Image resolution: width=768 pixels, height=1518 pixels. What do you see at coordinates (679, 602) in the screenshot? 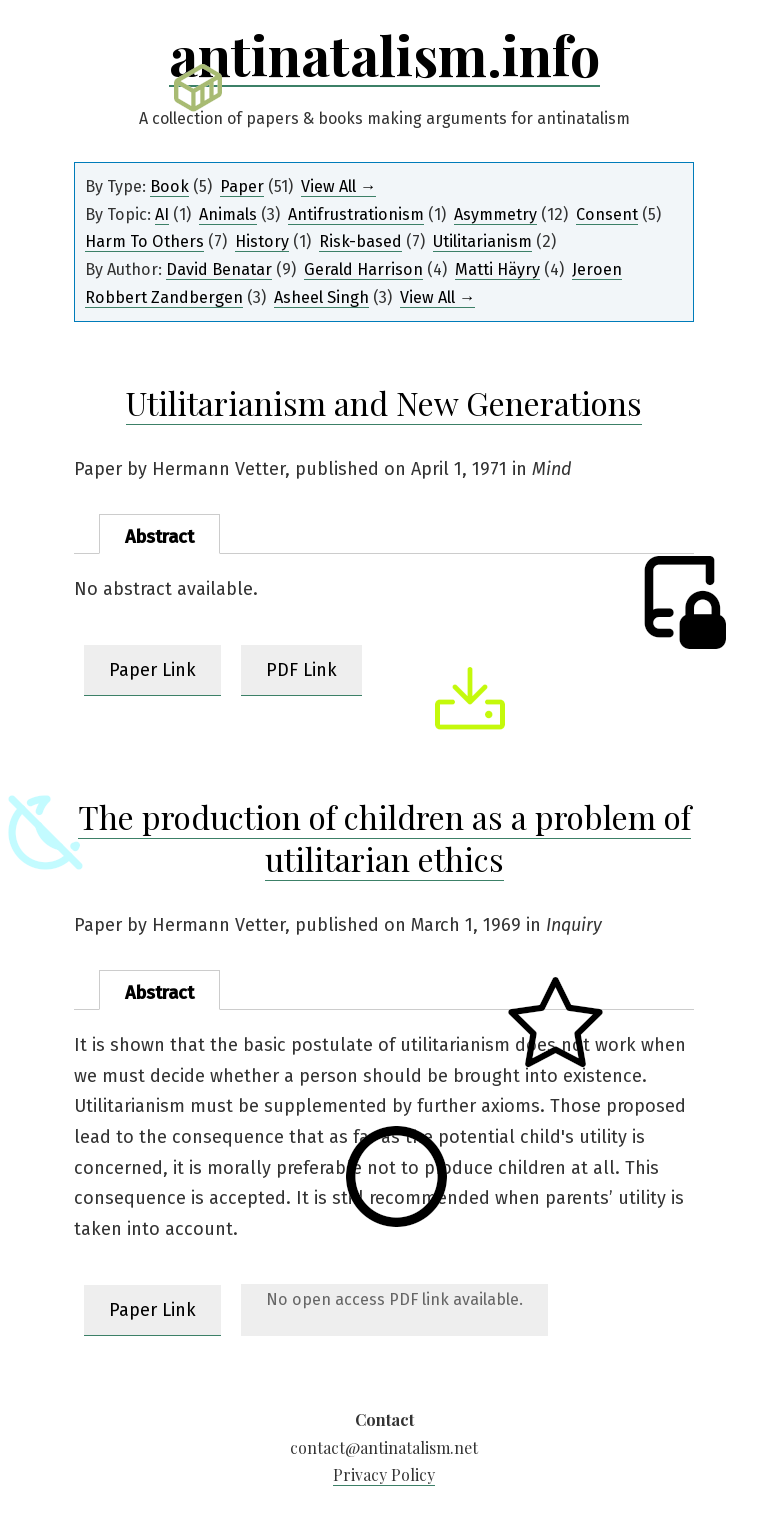
I see `indicates a private or locked repository` at bounding box center [679, 602].